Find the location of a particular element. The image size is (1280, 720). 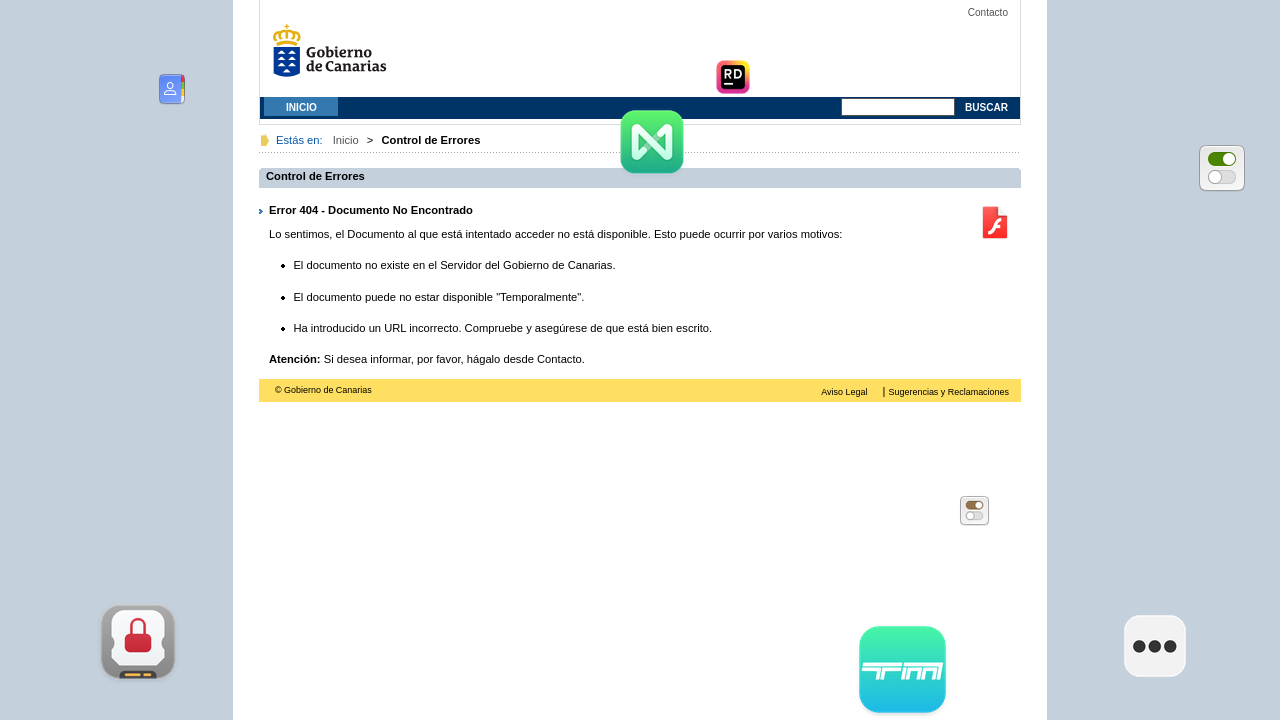

open JetBrains Rider IDE is located at coordinates (733, 77).